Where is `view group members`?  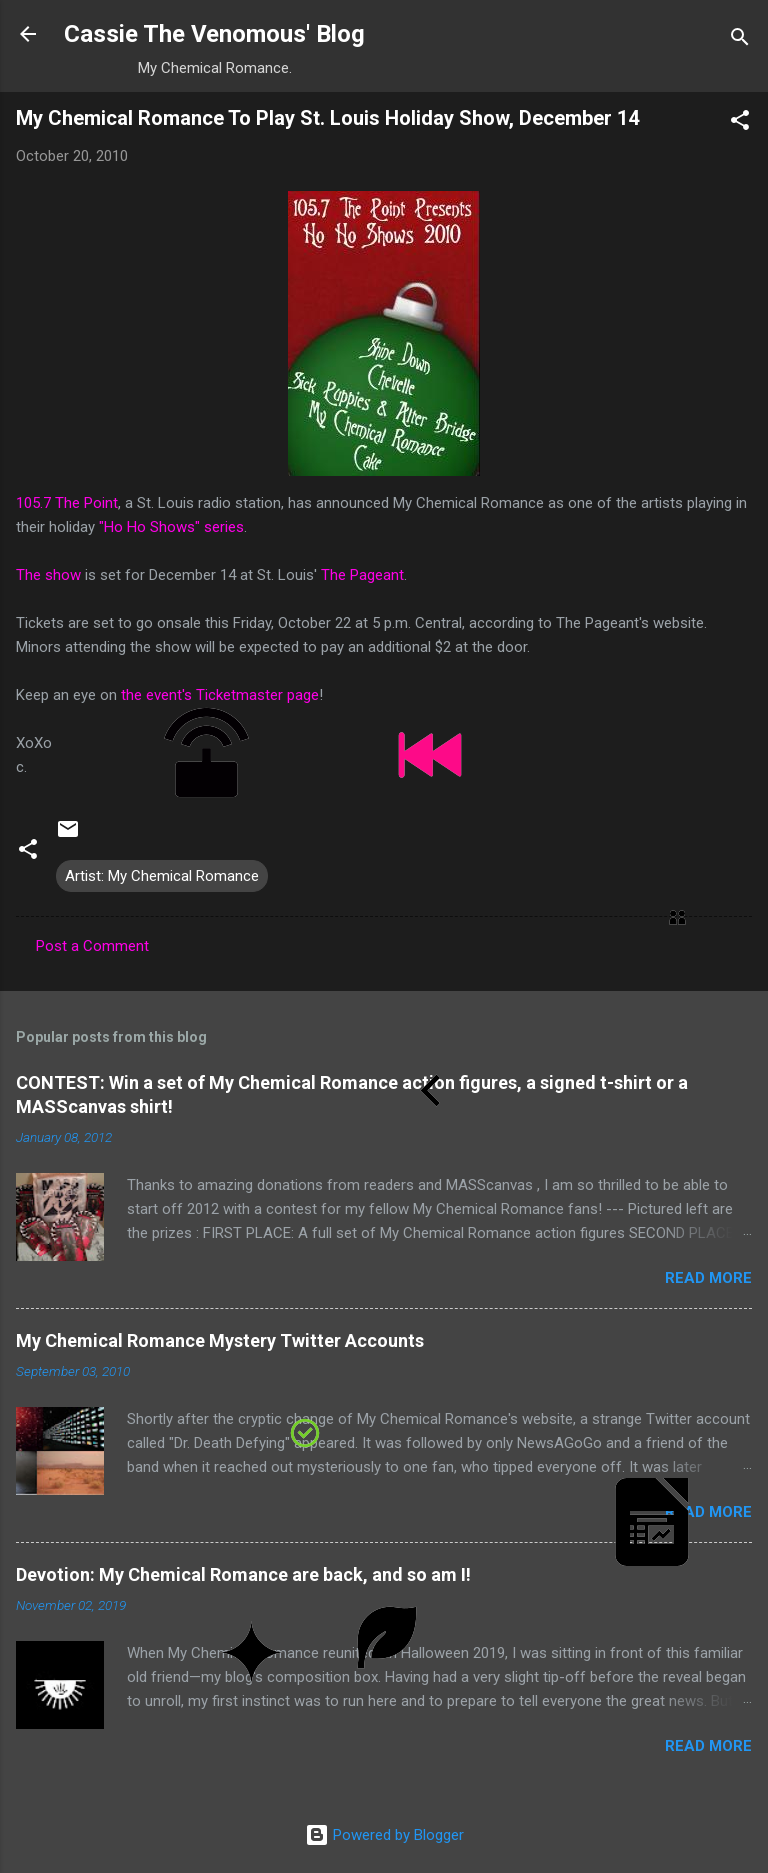
view group members is located at coordinates (677, 917).